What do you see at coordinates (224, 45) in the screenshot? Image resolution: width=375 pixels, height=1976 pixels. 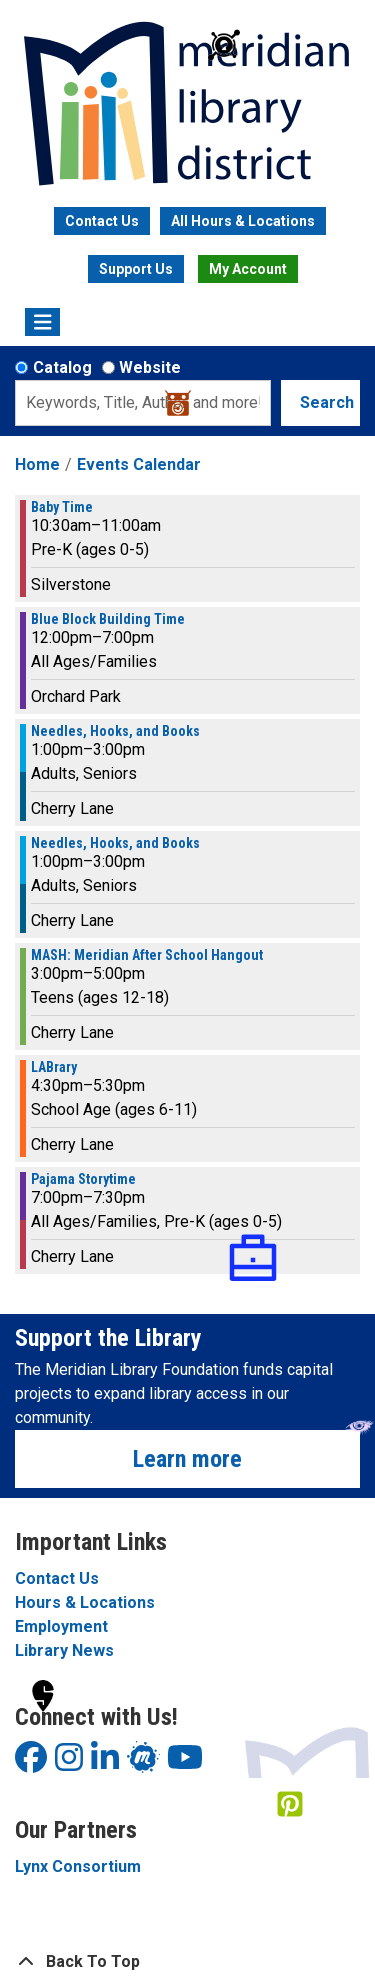 I see `keycdn content delivery network logo` at bounding box center [224, 45].